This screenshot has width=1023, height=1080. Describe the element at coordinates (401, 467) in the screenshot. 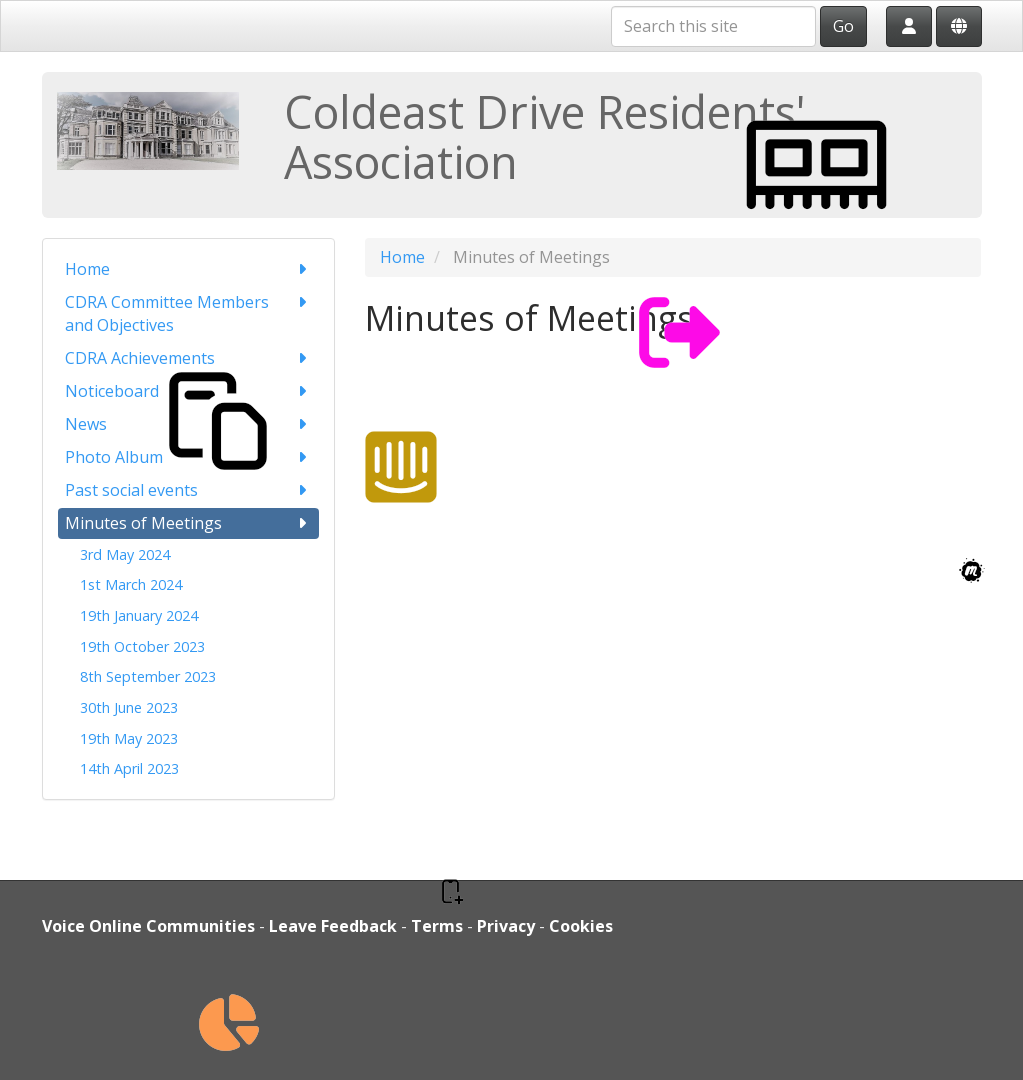

I see `open Intercom chat support` at that location.